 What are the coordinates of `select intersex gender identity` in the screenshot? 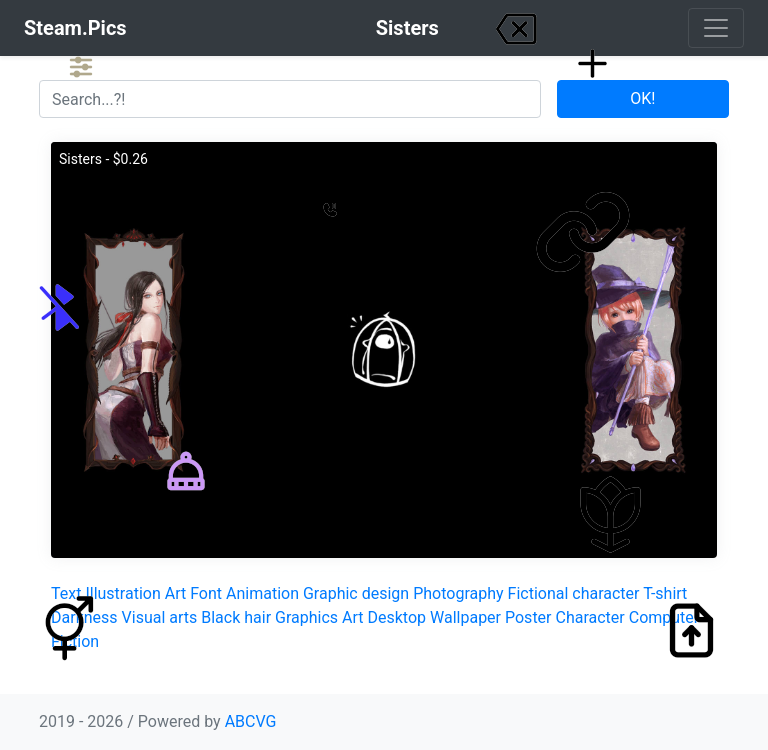 It's located at (67, 627).